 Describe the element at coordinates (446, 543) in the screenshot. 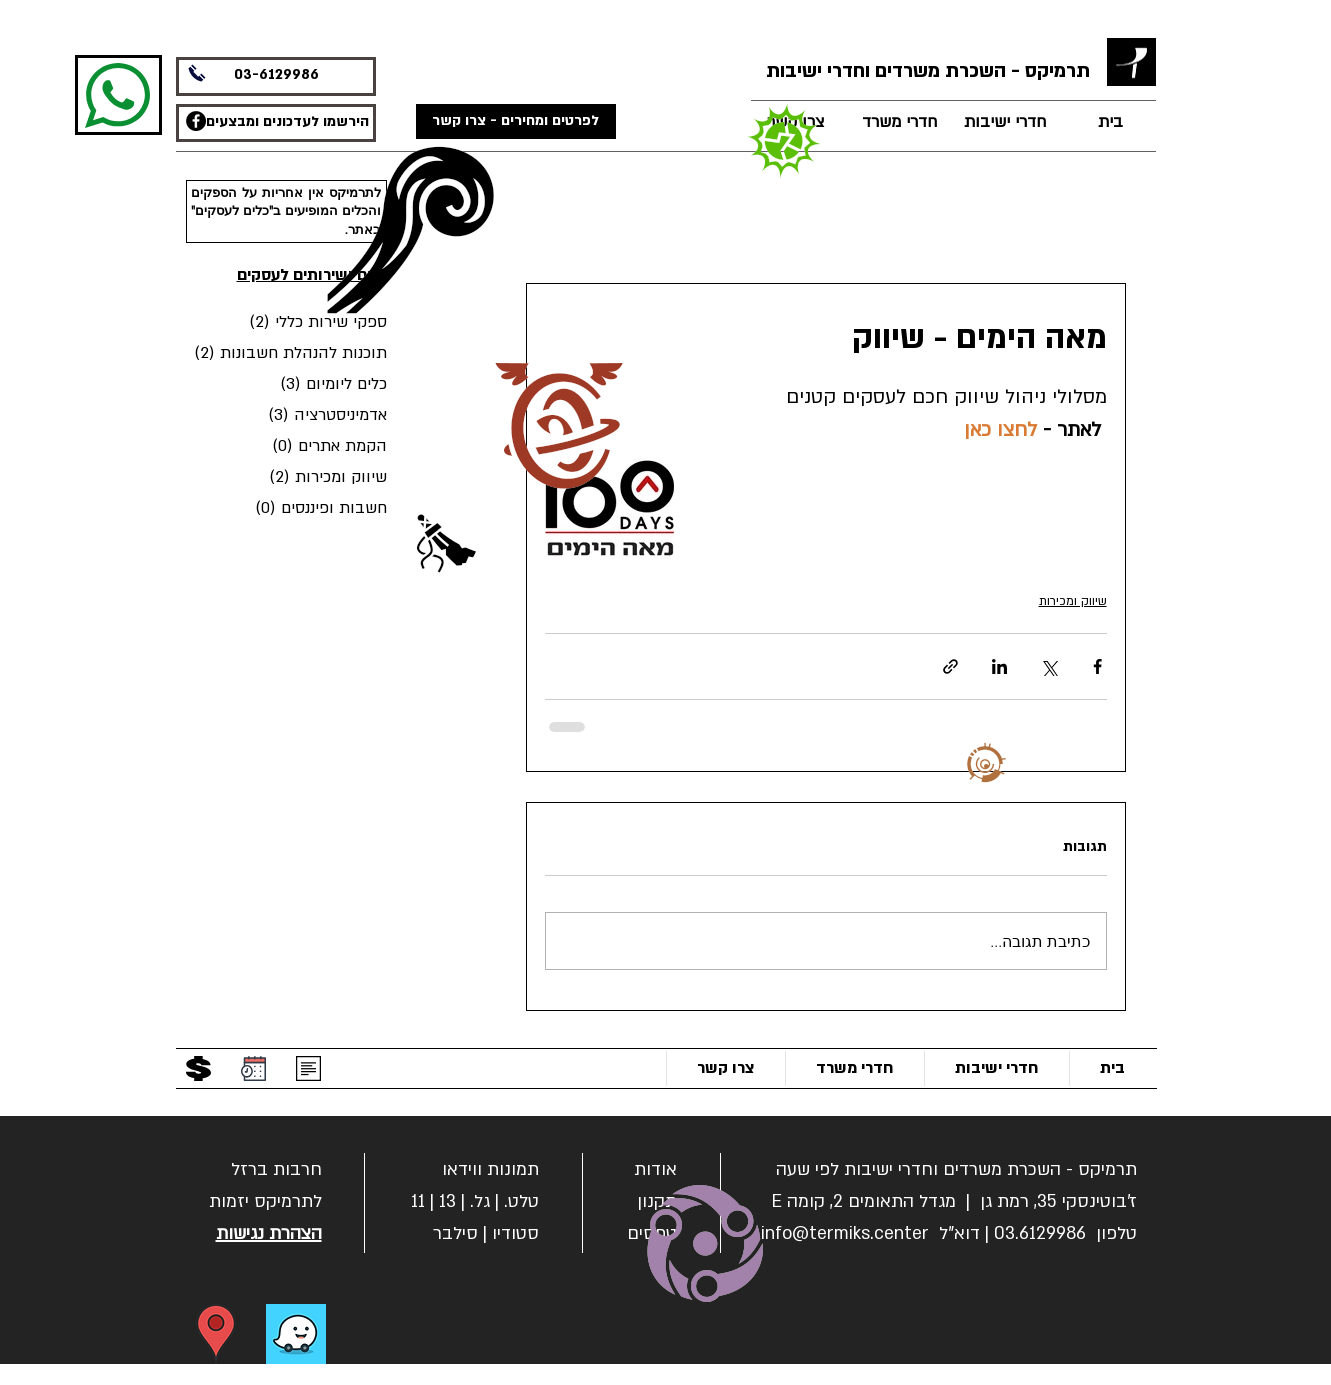

I see `indicates a broken or degraded weapon in inventory` at that location.